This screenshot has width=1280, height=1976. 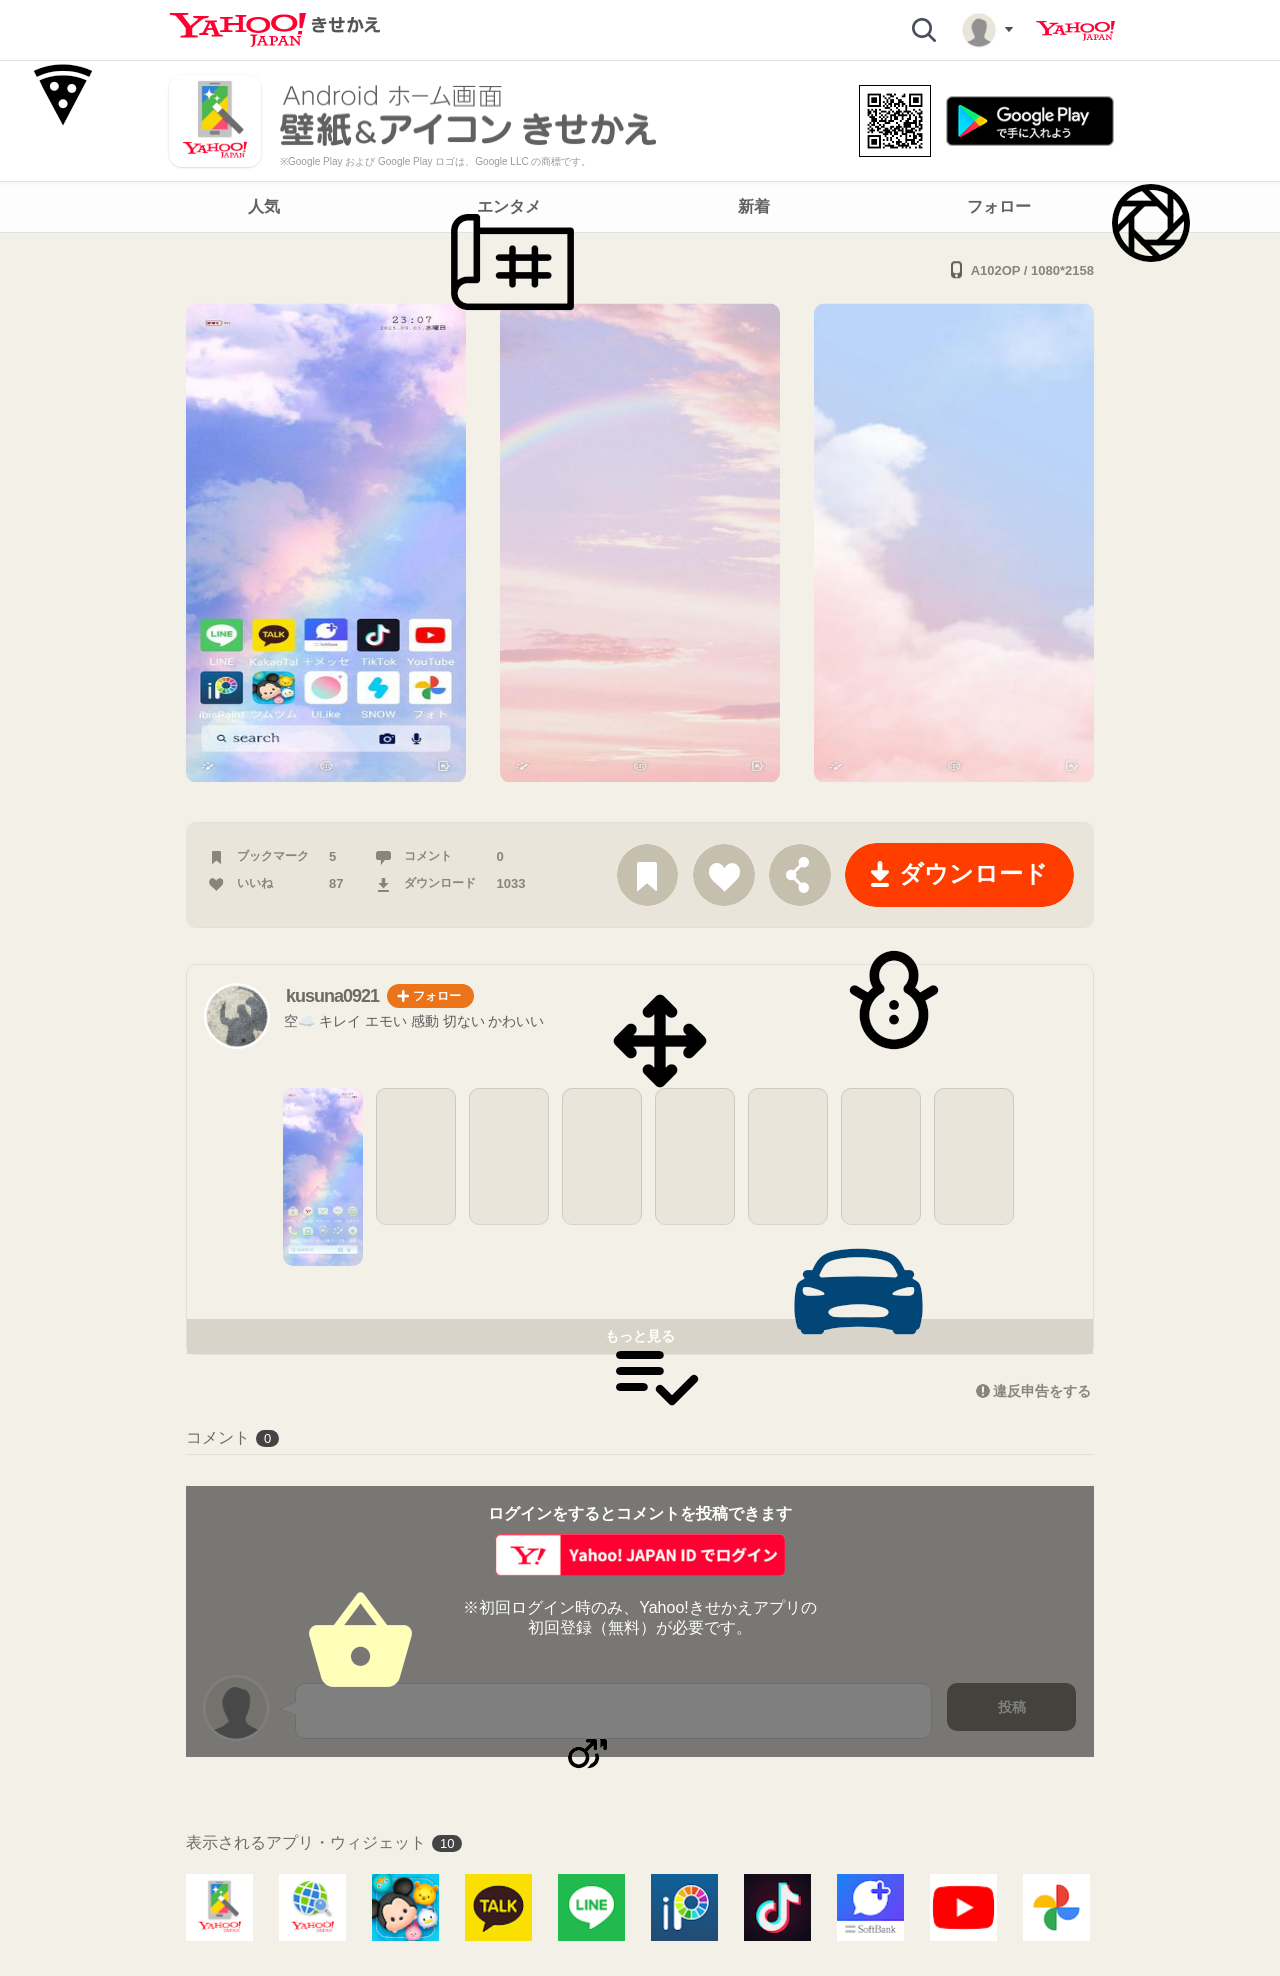 What do you see at coordinates (1151, 223) in the screenshot?
I see `adjust camera aperture settings` at bounding box center [1151, 223].